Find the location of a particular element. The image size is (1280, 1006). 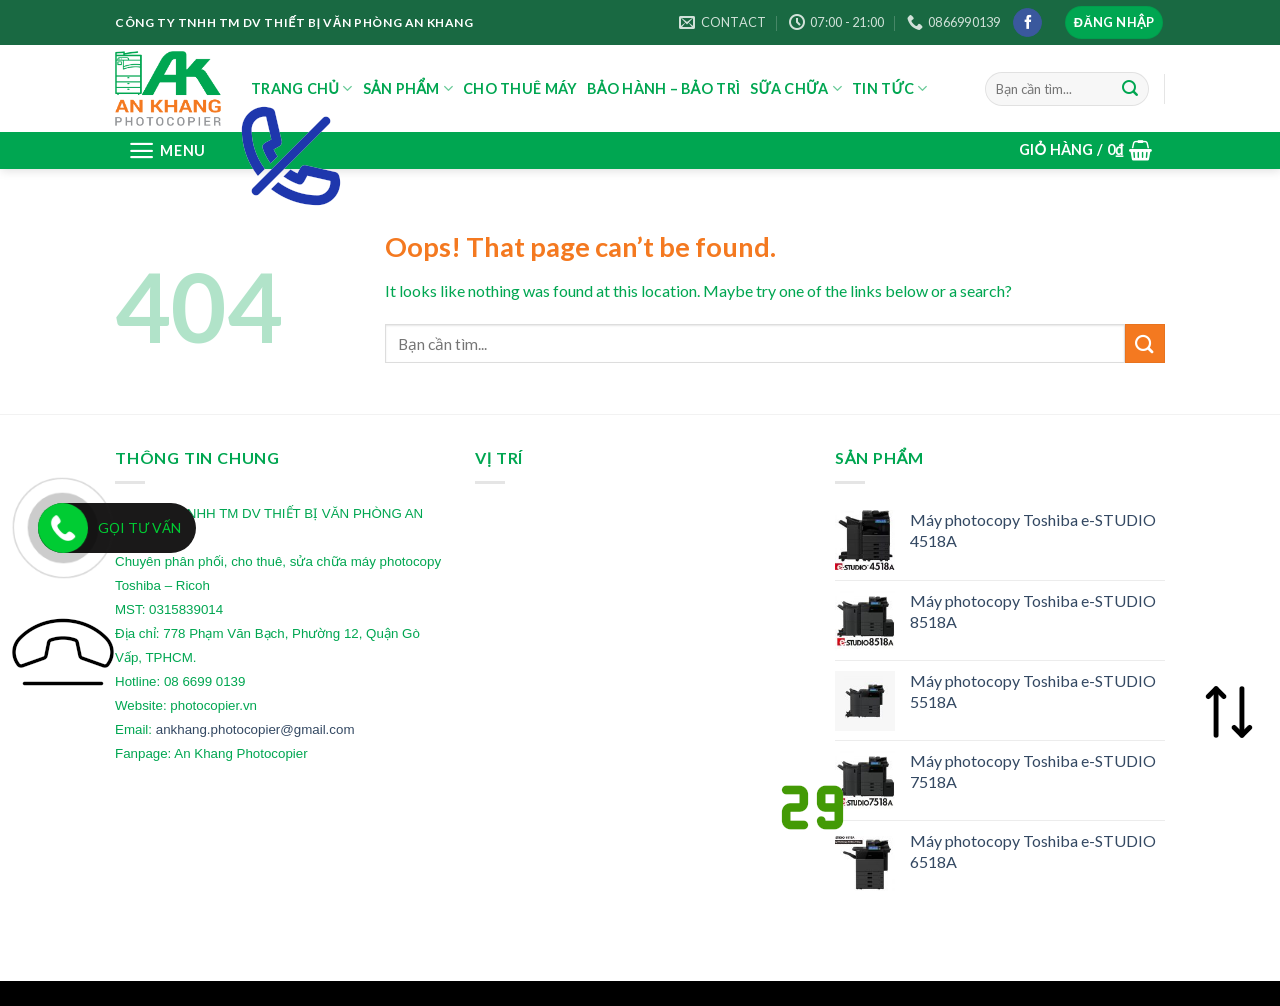

mute or disable incoming calls is located at coordinates (291, 156).